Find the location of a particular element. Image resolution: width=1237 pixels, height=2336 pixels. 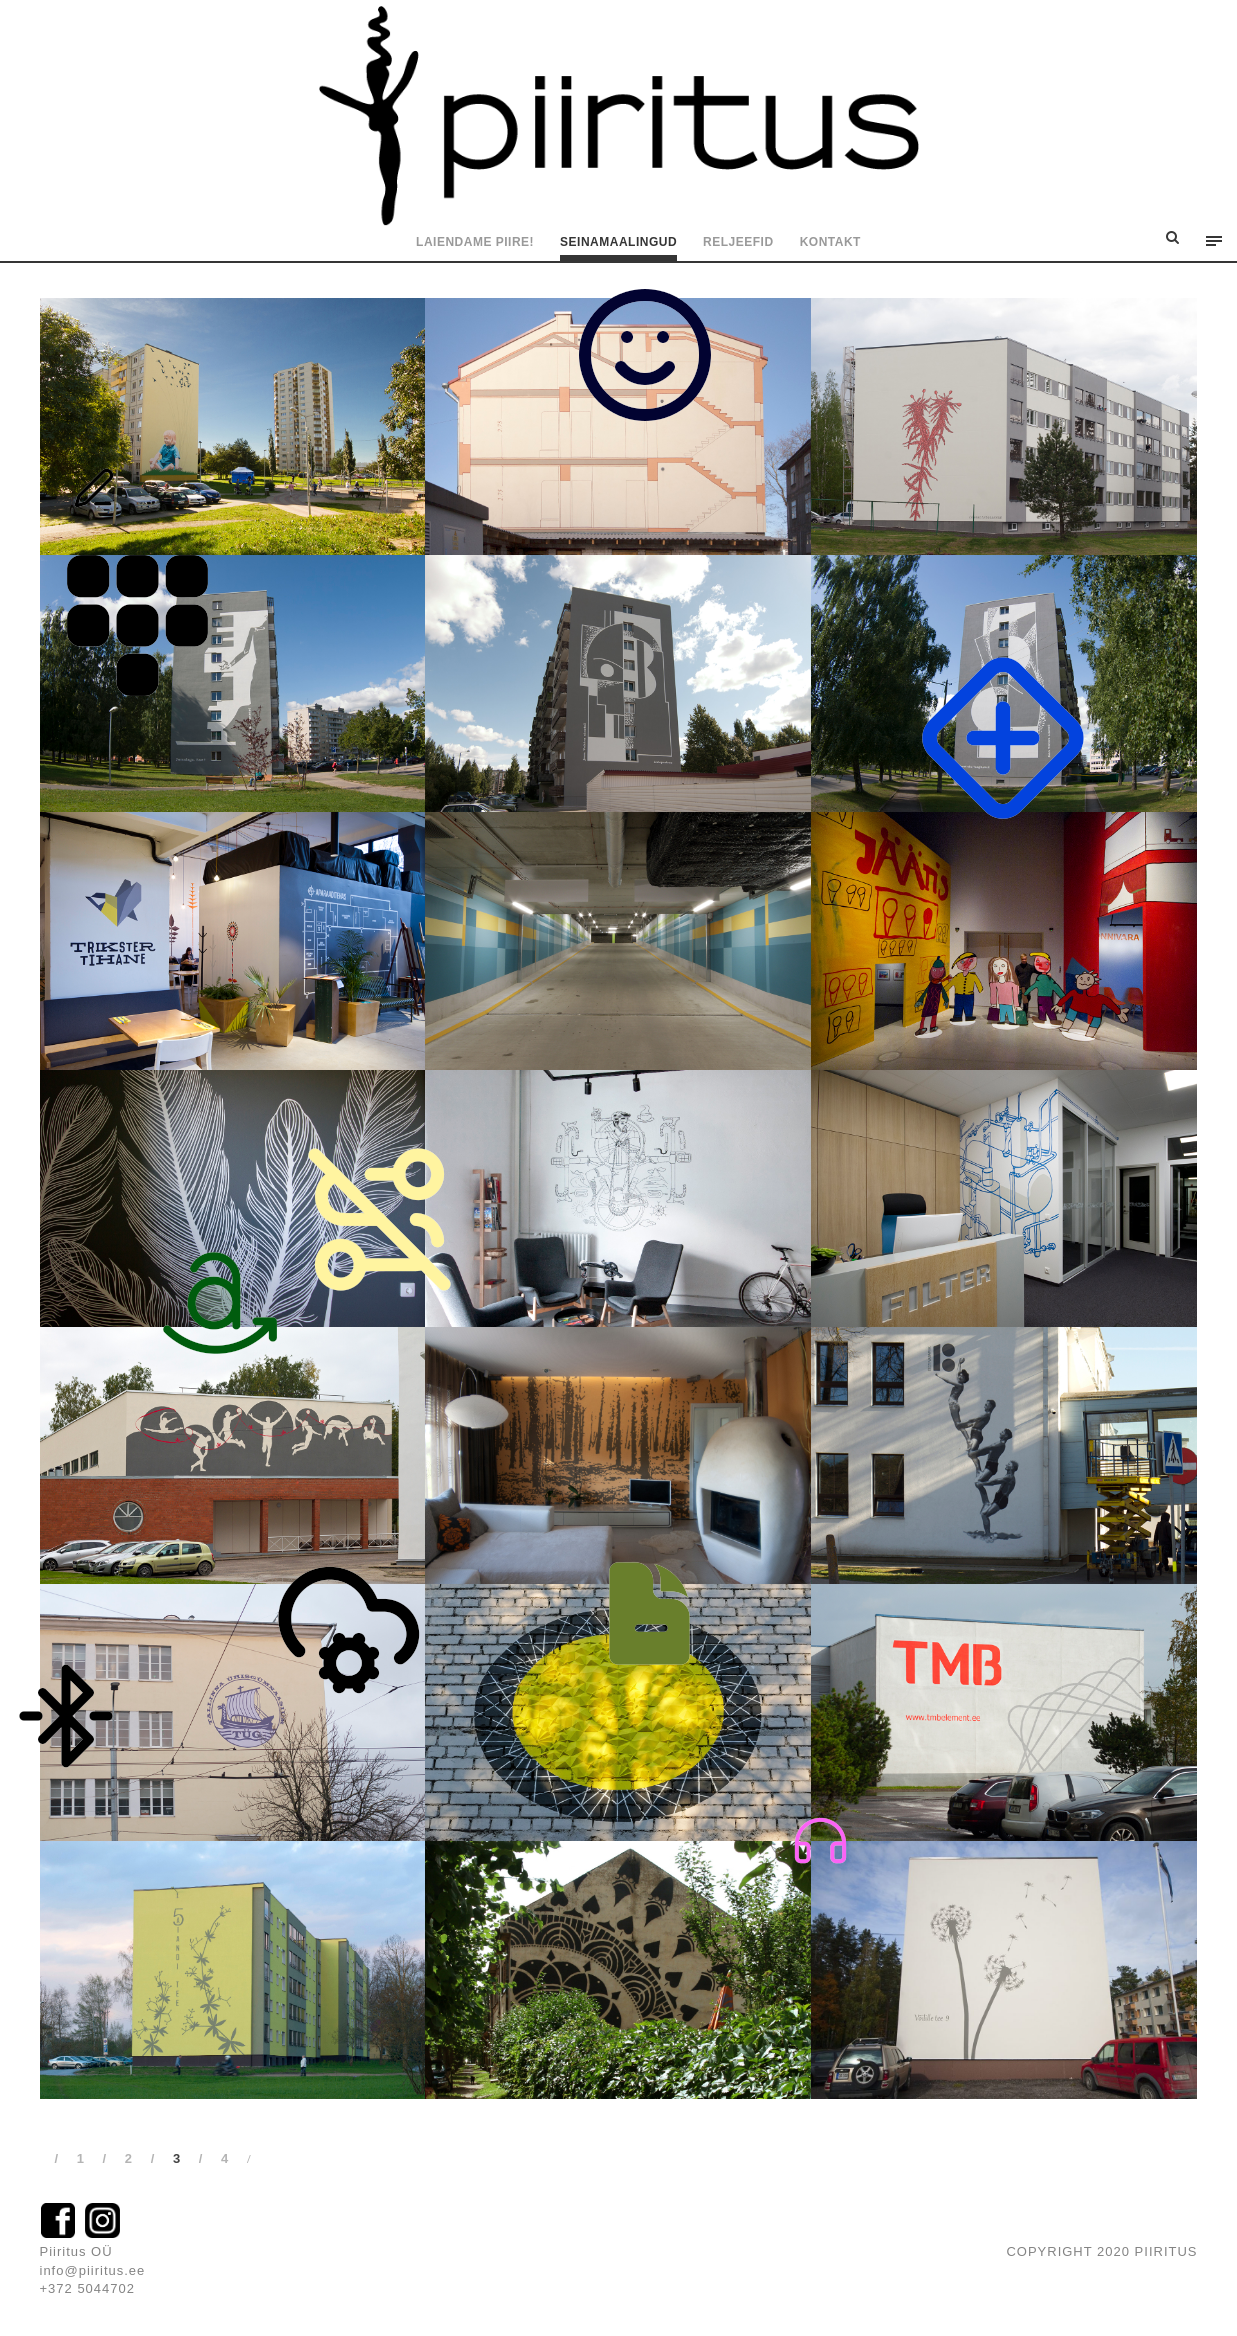

open the Amazon app or website is located at coordinates (216, 1301).